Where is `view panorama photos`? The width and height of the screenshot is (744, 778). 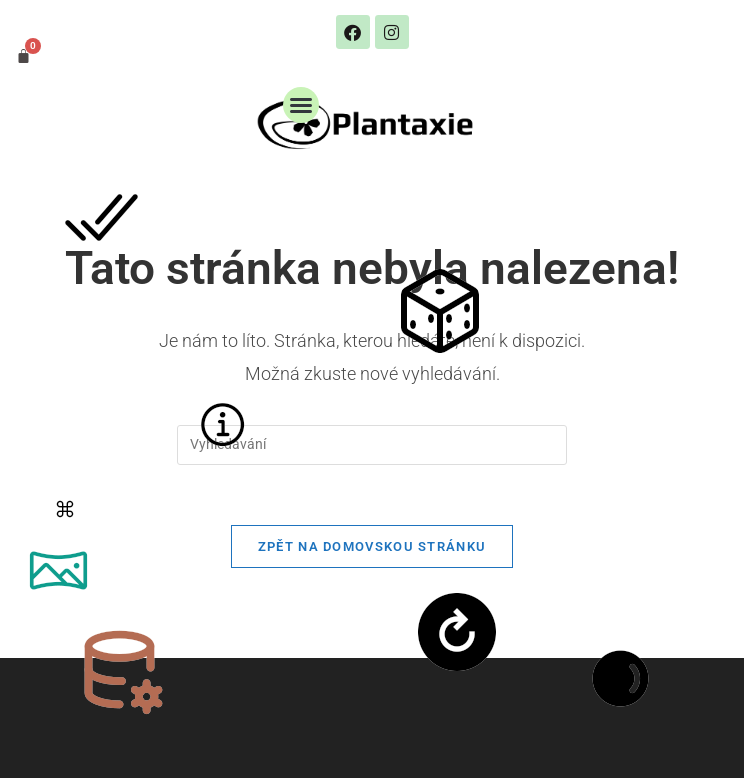 view panorama photos is located at coordinates (58, 570).